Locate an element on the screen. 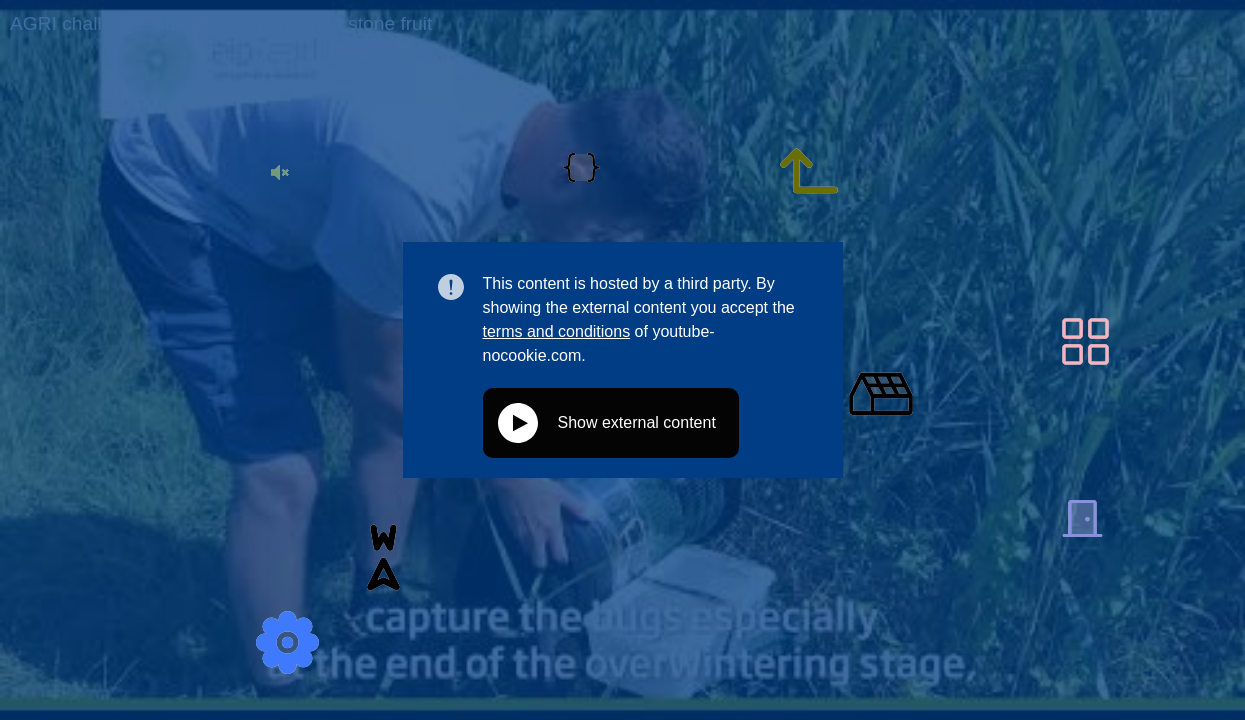 The height and width of the screenshot is (720, 1245). exit or log out of the application is located at coordinates (1082, 518).